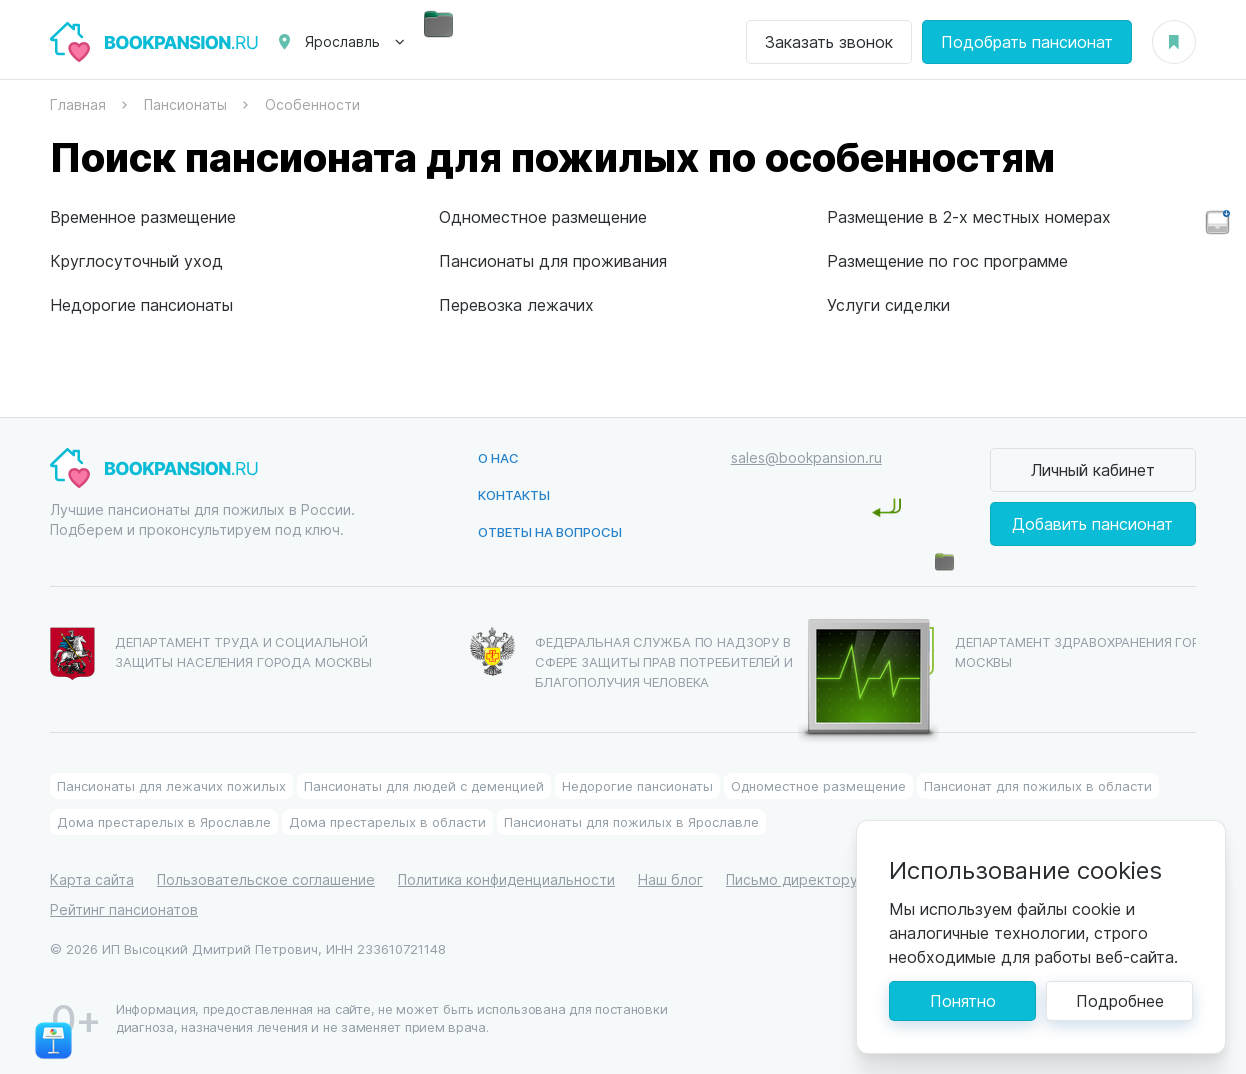  What do you see at coordinates (868, 673) in the screenshot?
I see `open system monitor to view resource usage` at bounding box center [868, 673].